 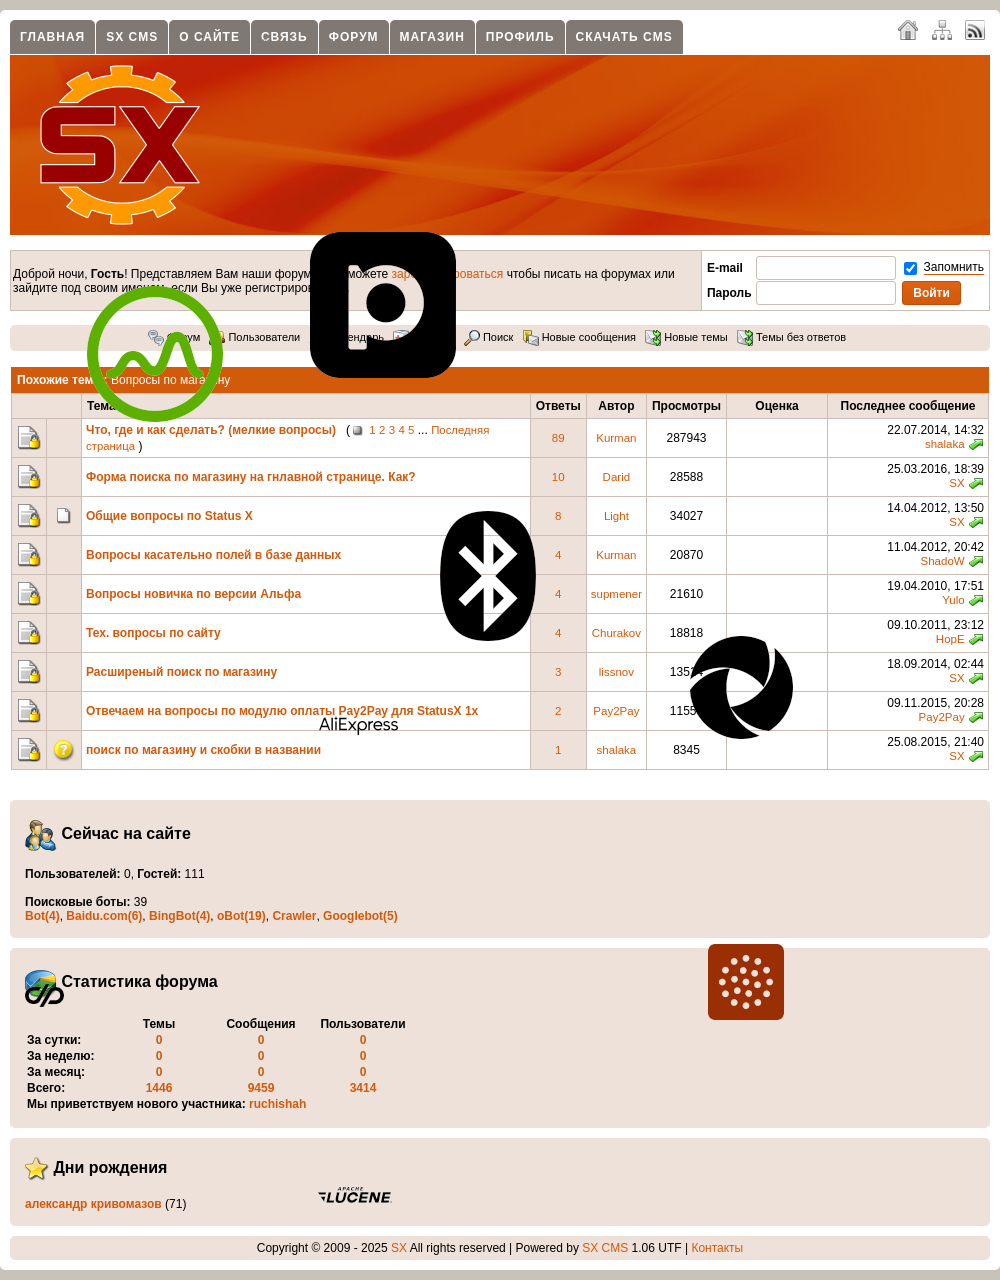 What do you see at coordinates (266, 41) in the screenshot?
I see `visit the Scrum Alliance website` at bounding box center [266, 41].